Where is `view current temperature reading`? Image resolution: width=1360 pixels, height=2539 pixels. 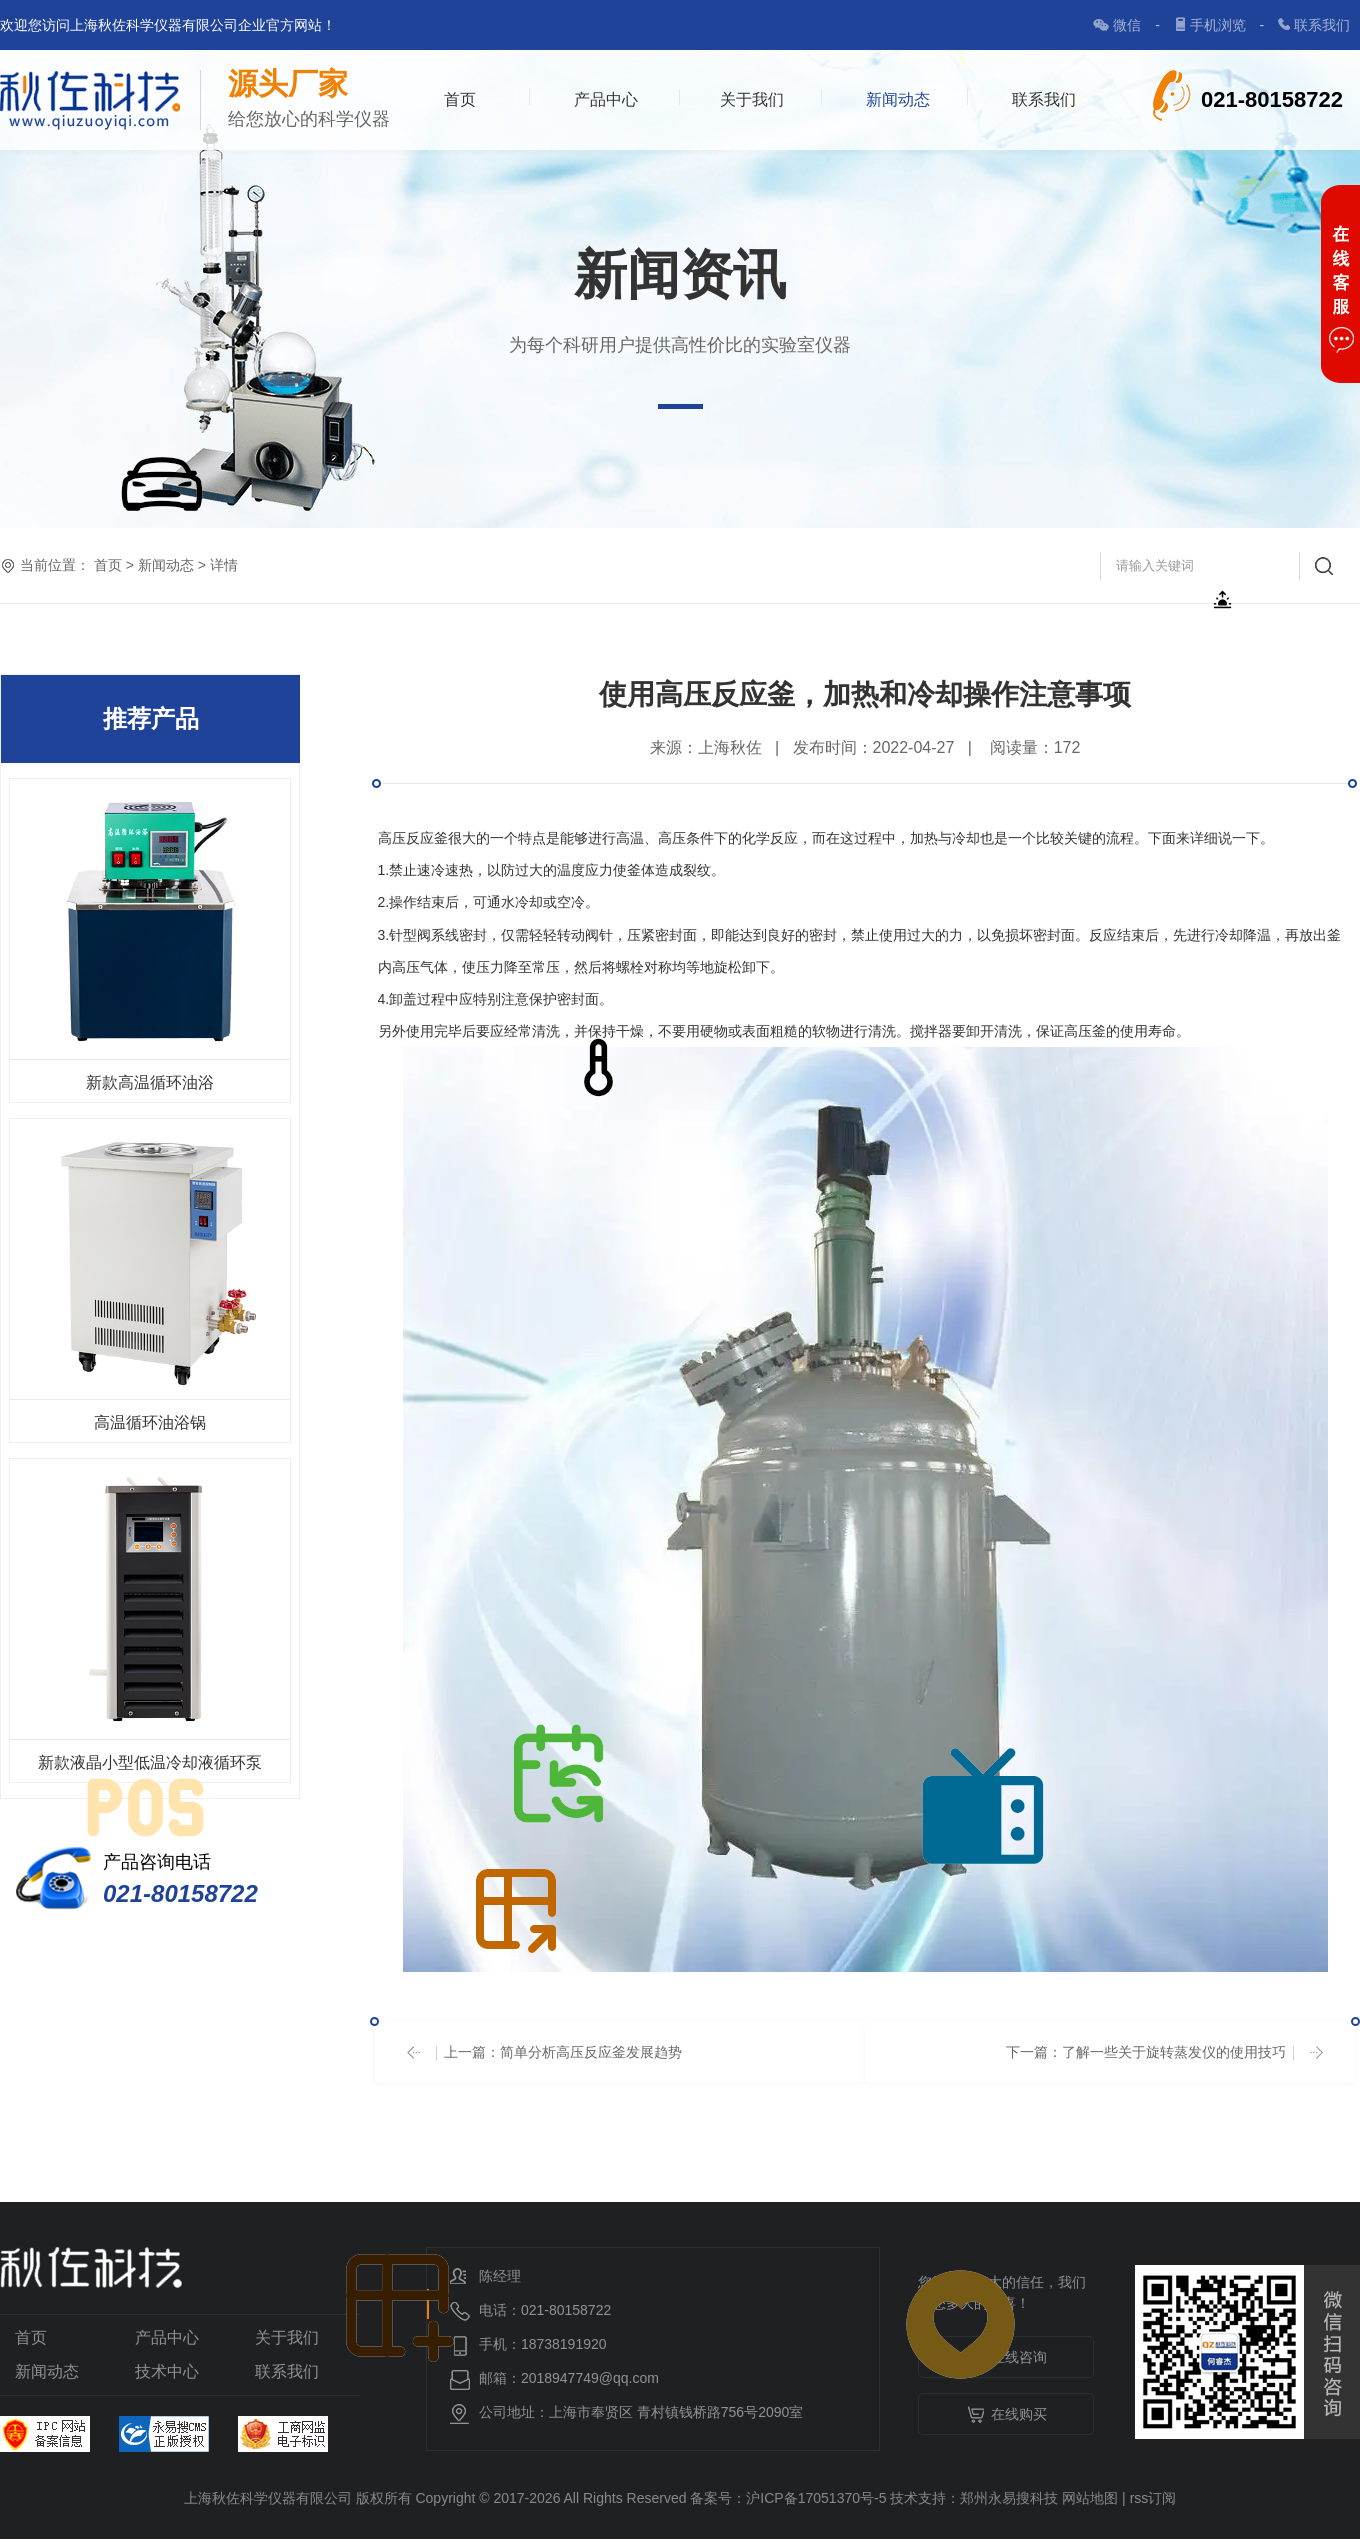
view current temperature reading is located at coordinates (598, 1067).